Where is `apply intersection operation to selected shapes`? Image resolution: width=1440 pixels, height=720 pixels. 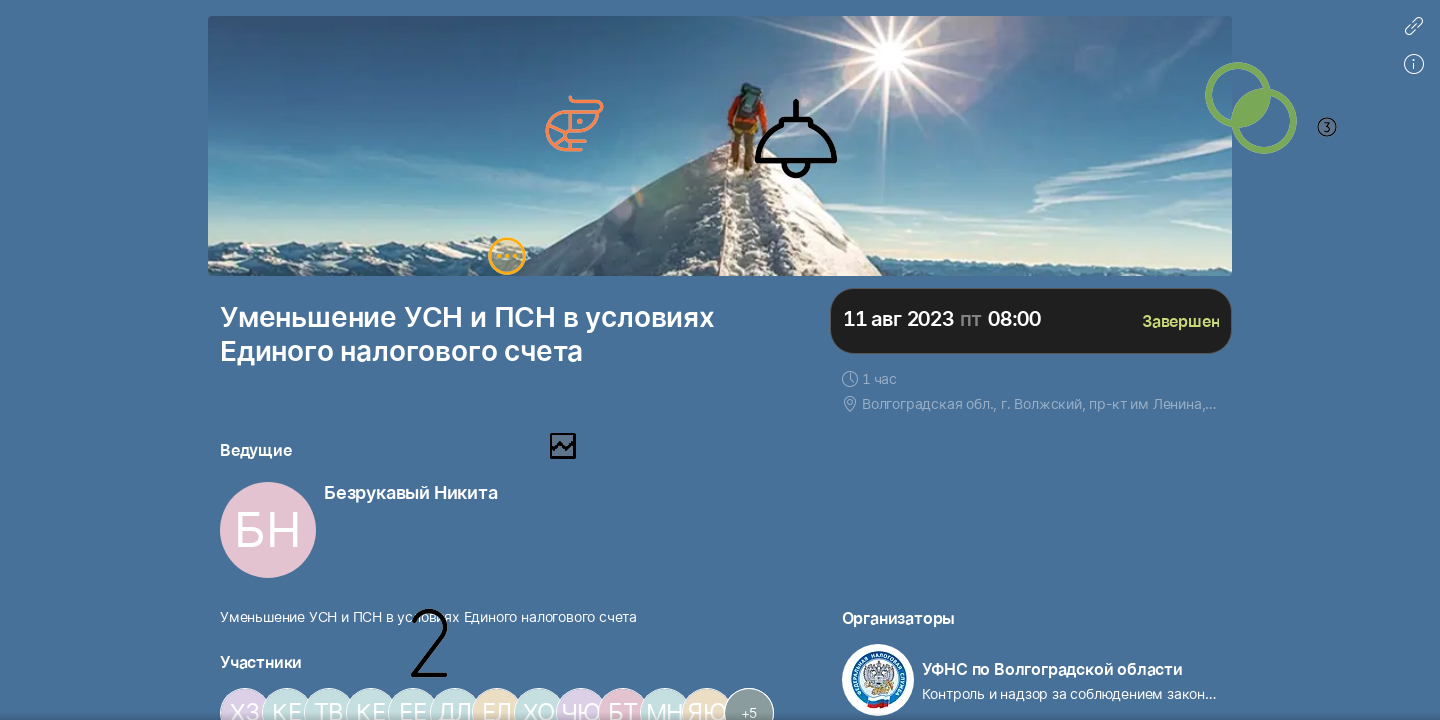
apply intersection operation to selected shapes is located at coordinates (1251, 108).